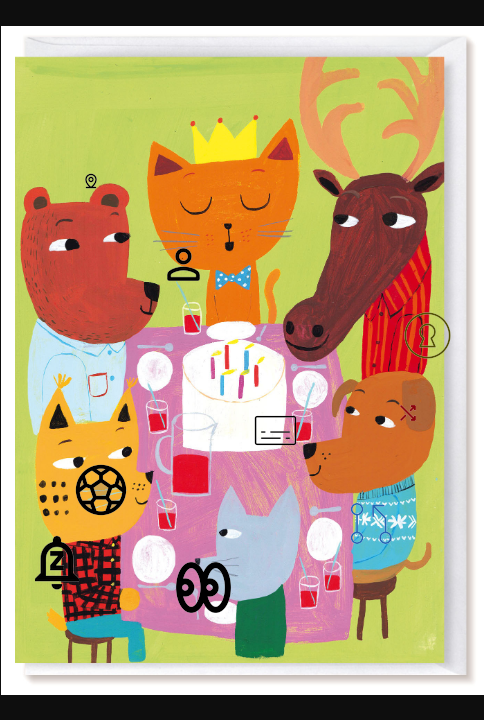  Describe the element at coordinates (275, 430) in the screenshot. I see `enable subtitles or closed captions` at that location.